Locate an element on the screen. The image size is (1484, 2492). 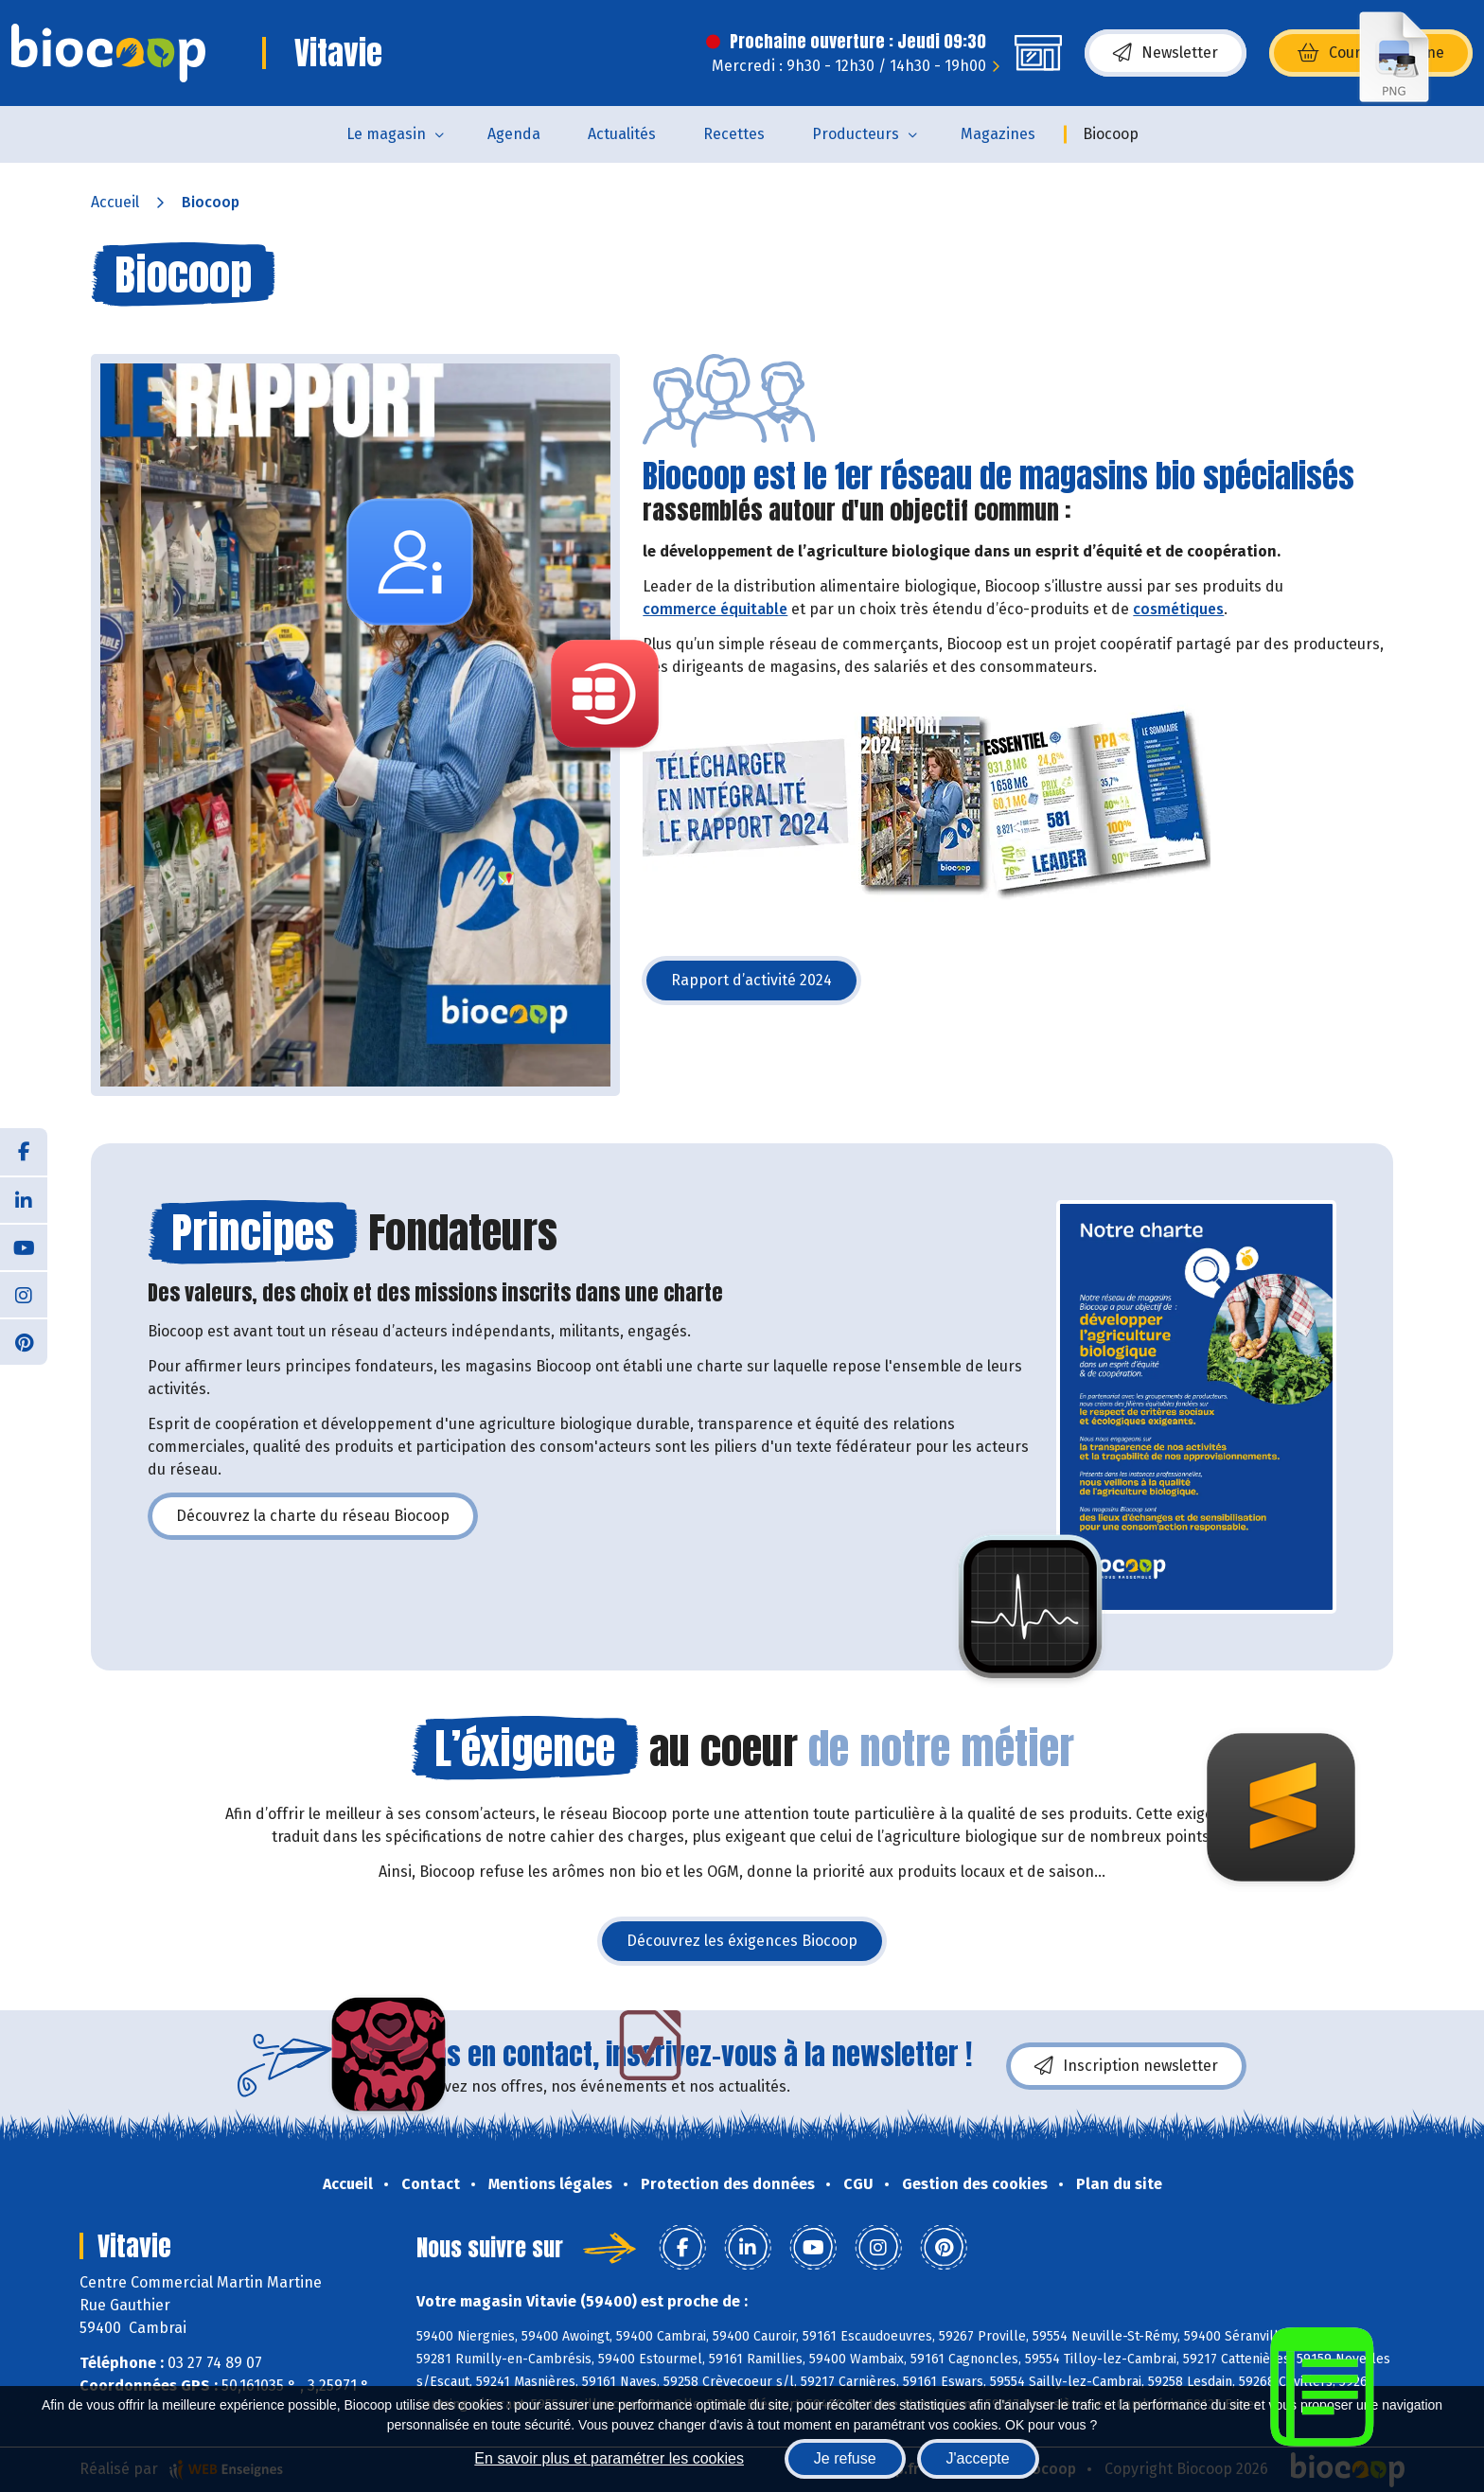
open sublime text code editor is located at coordinates (1281, 1807).